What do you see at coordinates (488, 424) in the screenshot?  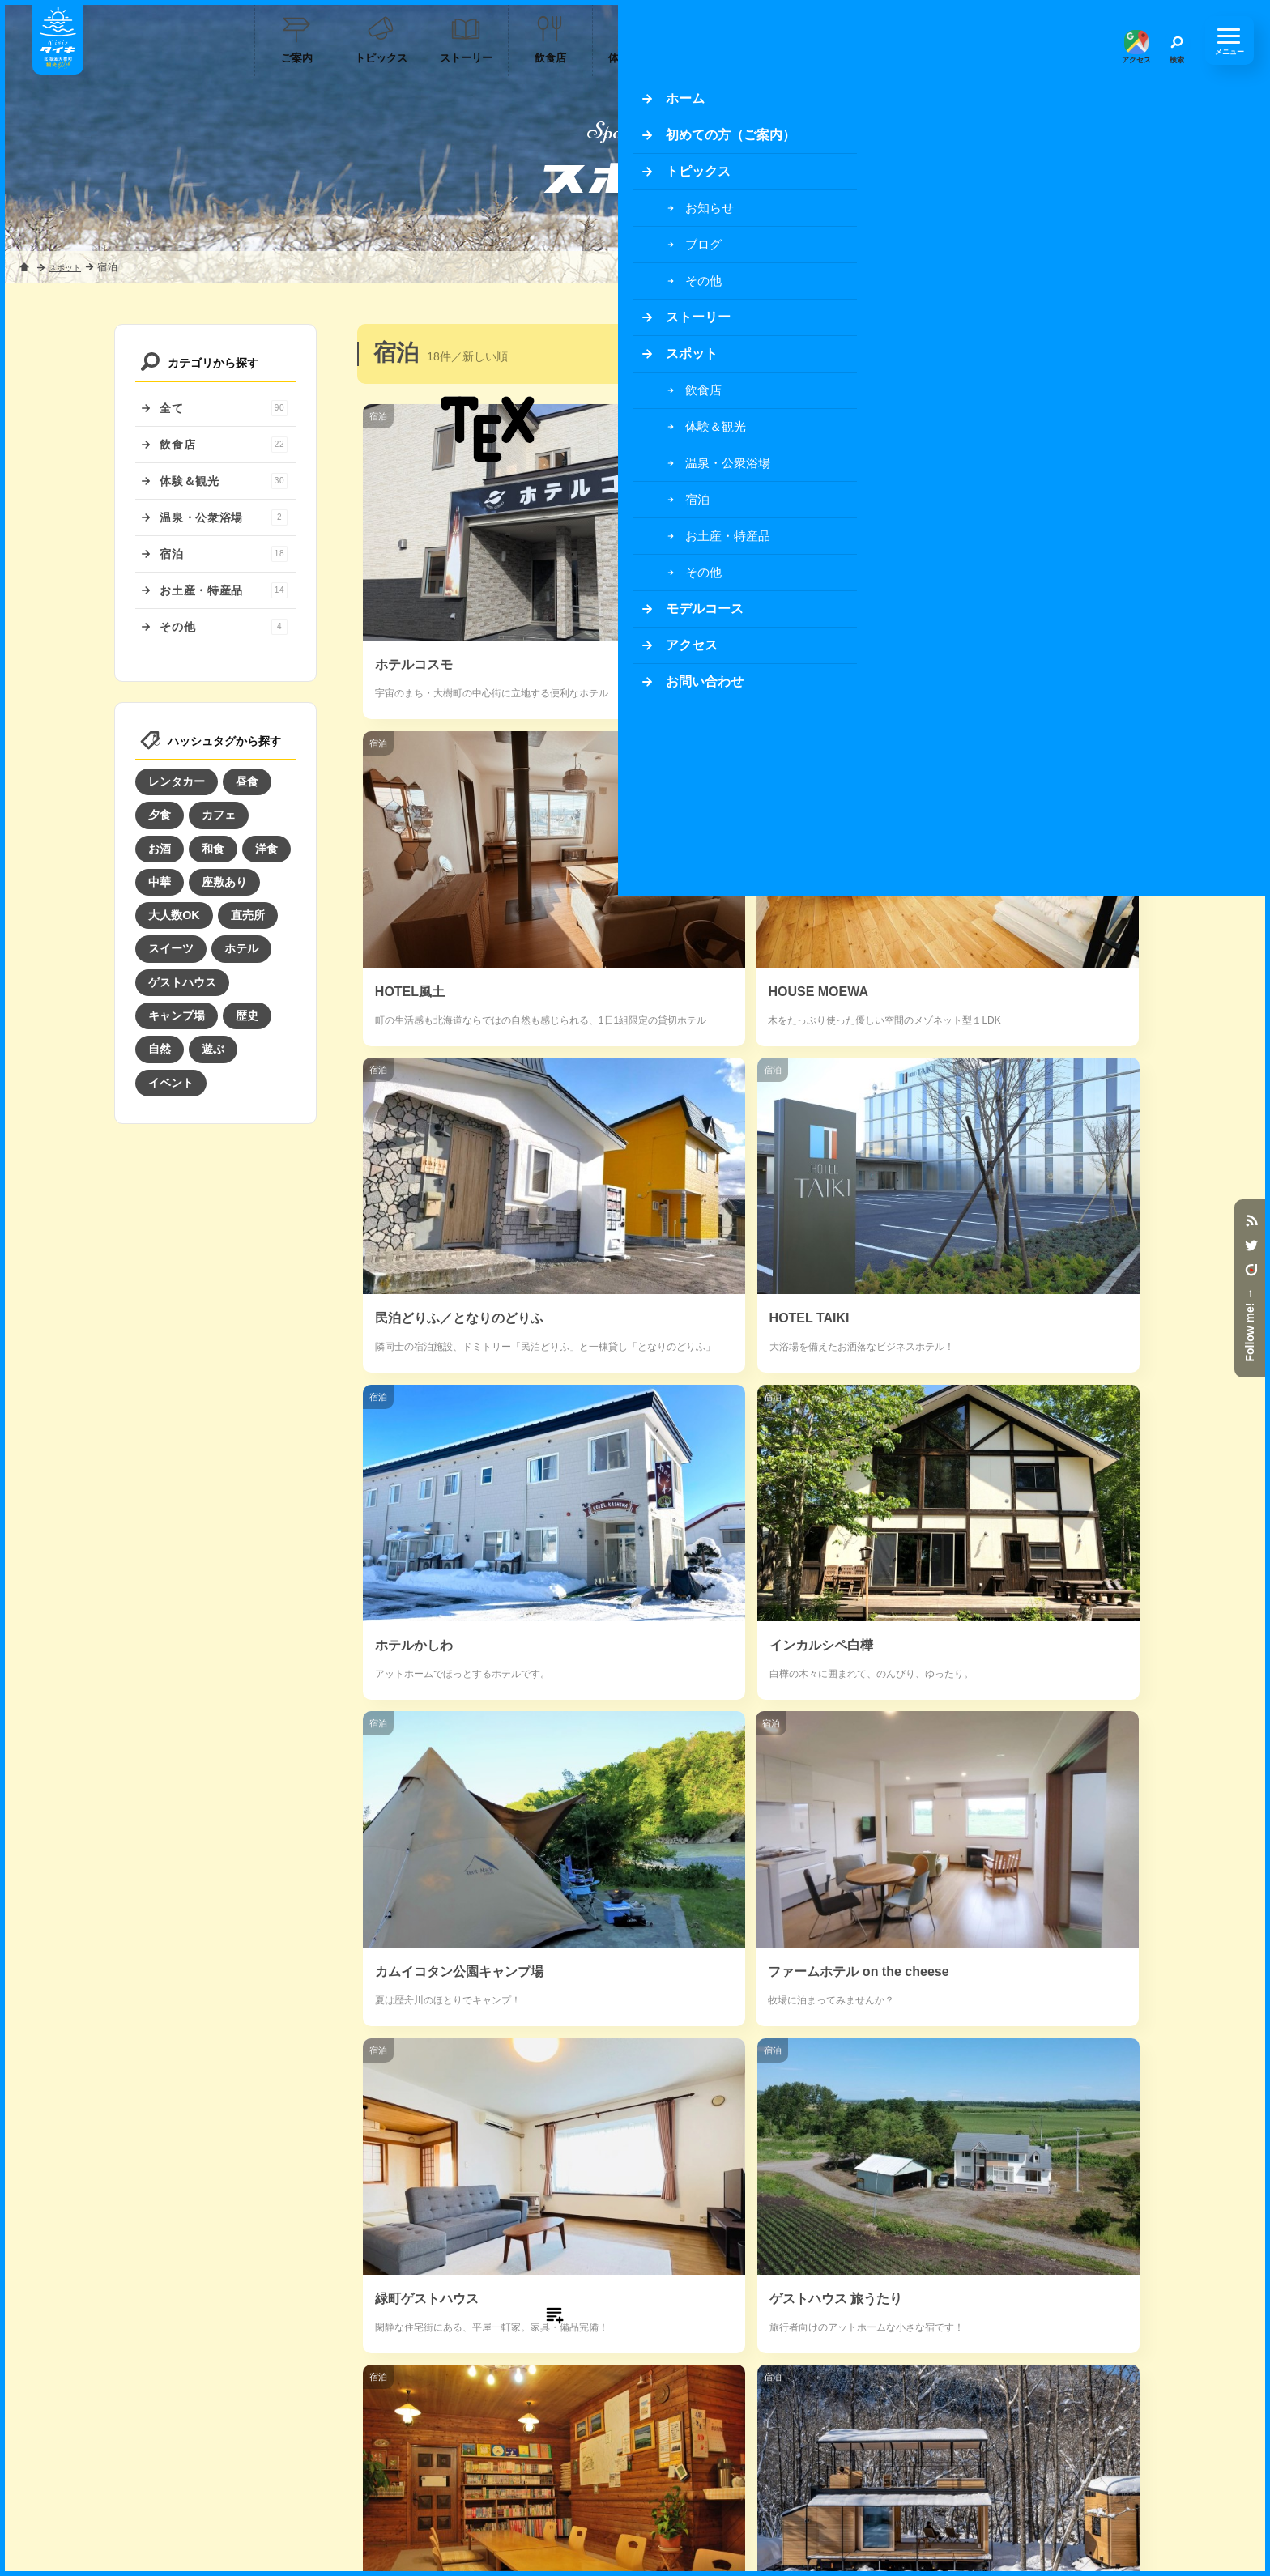 I see `format document using TeX typesetting` at bounding box center [488, 424].